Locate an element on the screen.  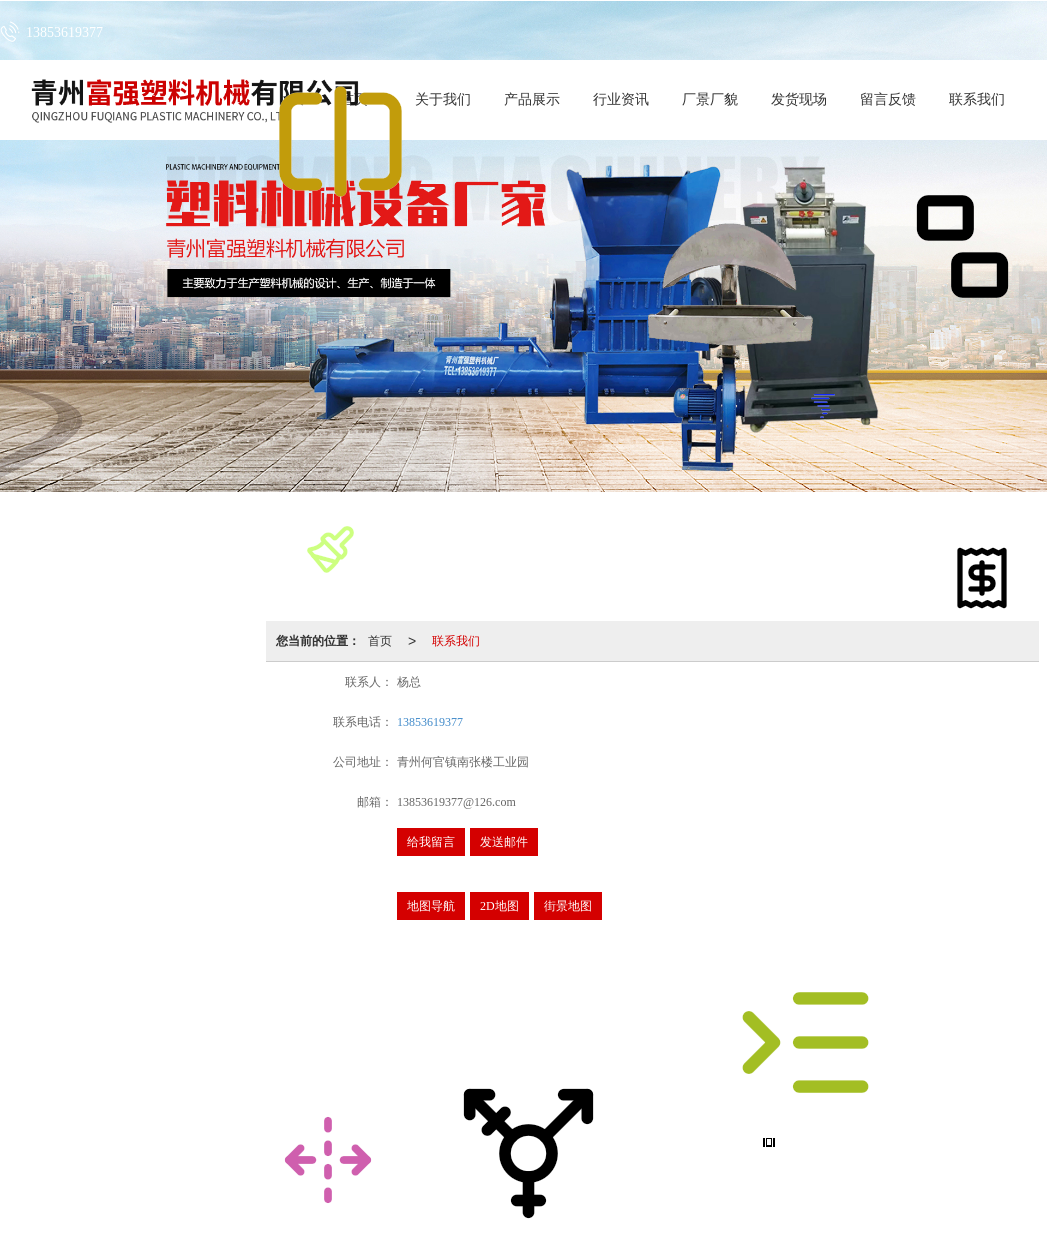
ungroup selected objects is located at coordinates (962, 246).